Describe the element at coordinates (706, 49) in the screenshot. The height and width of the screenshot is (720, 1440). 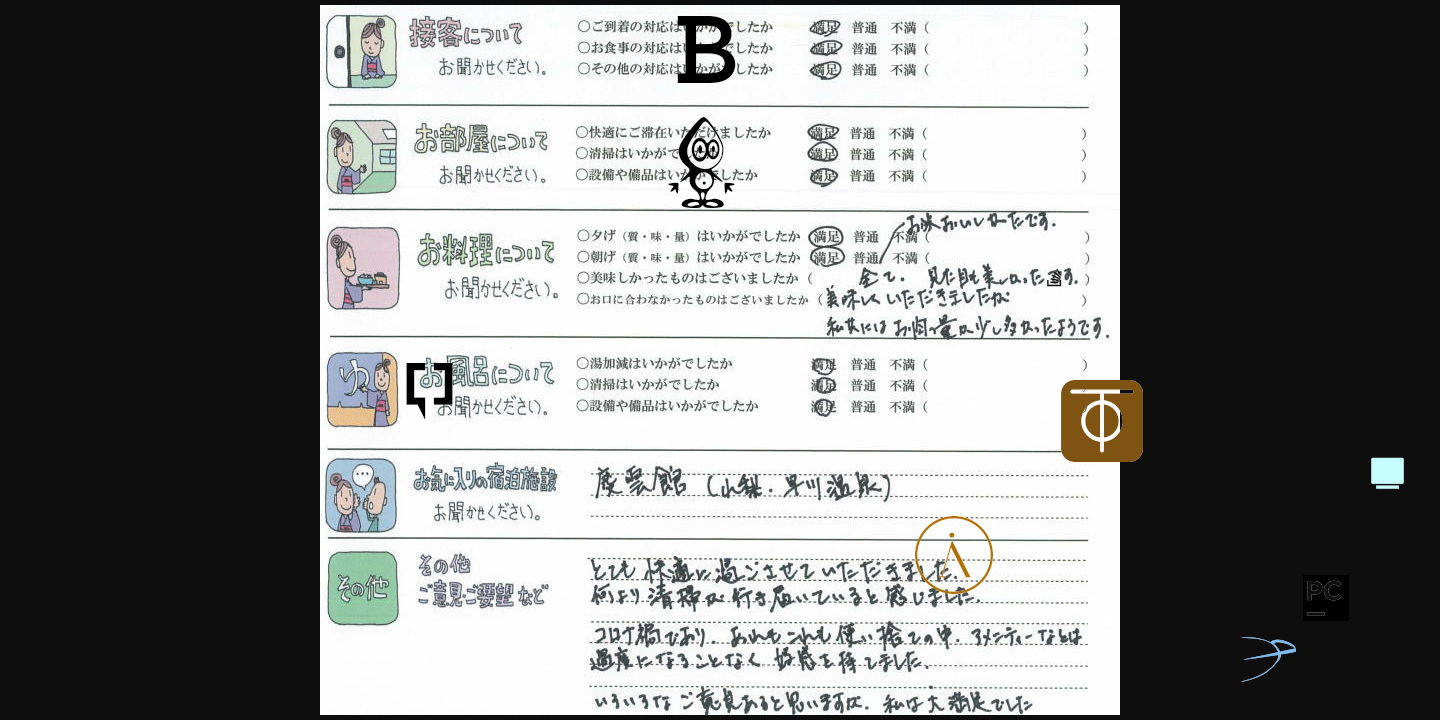
I see `braintree payment gateway integration` at that location.